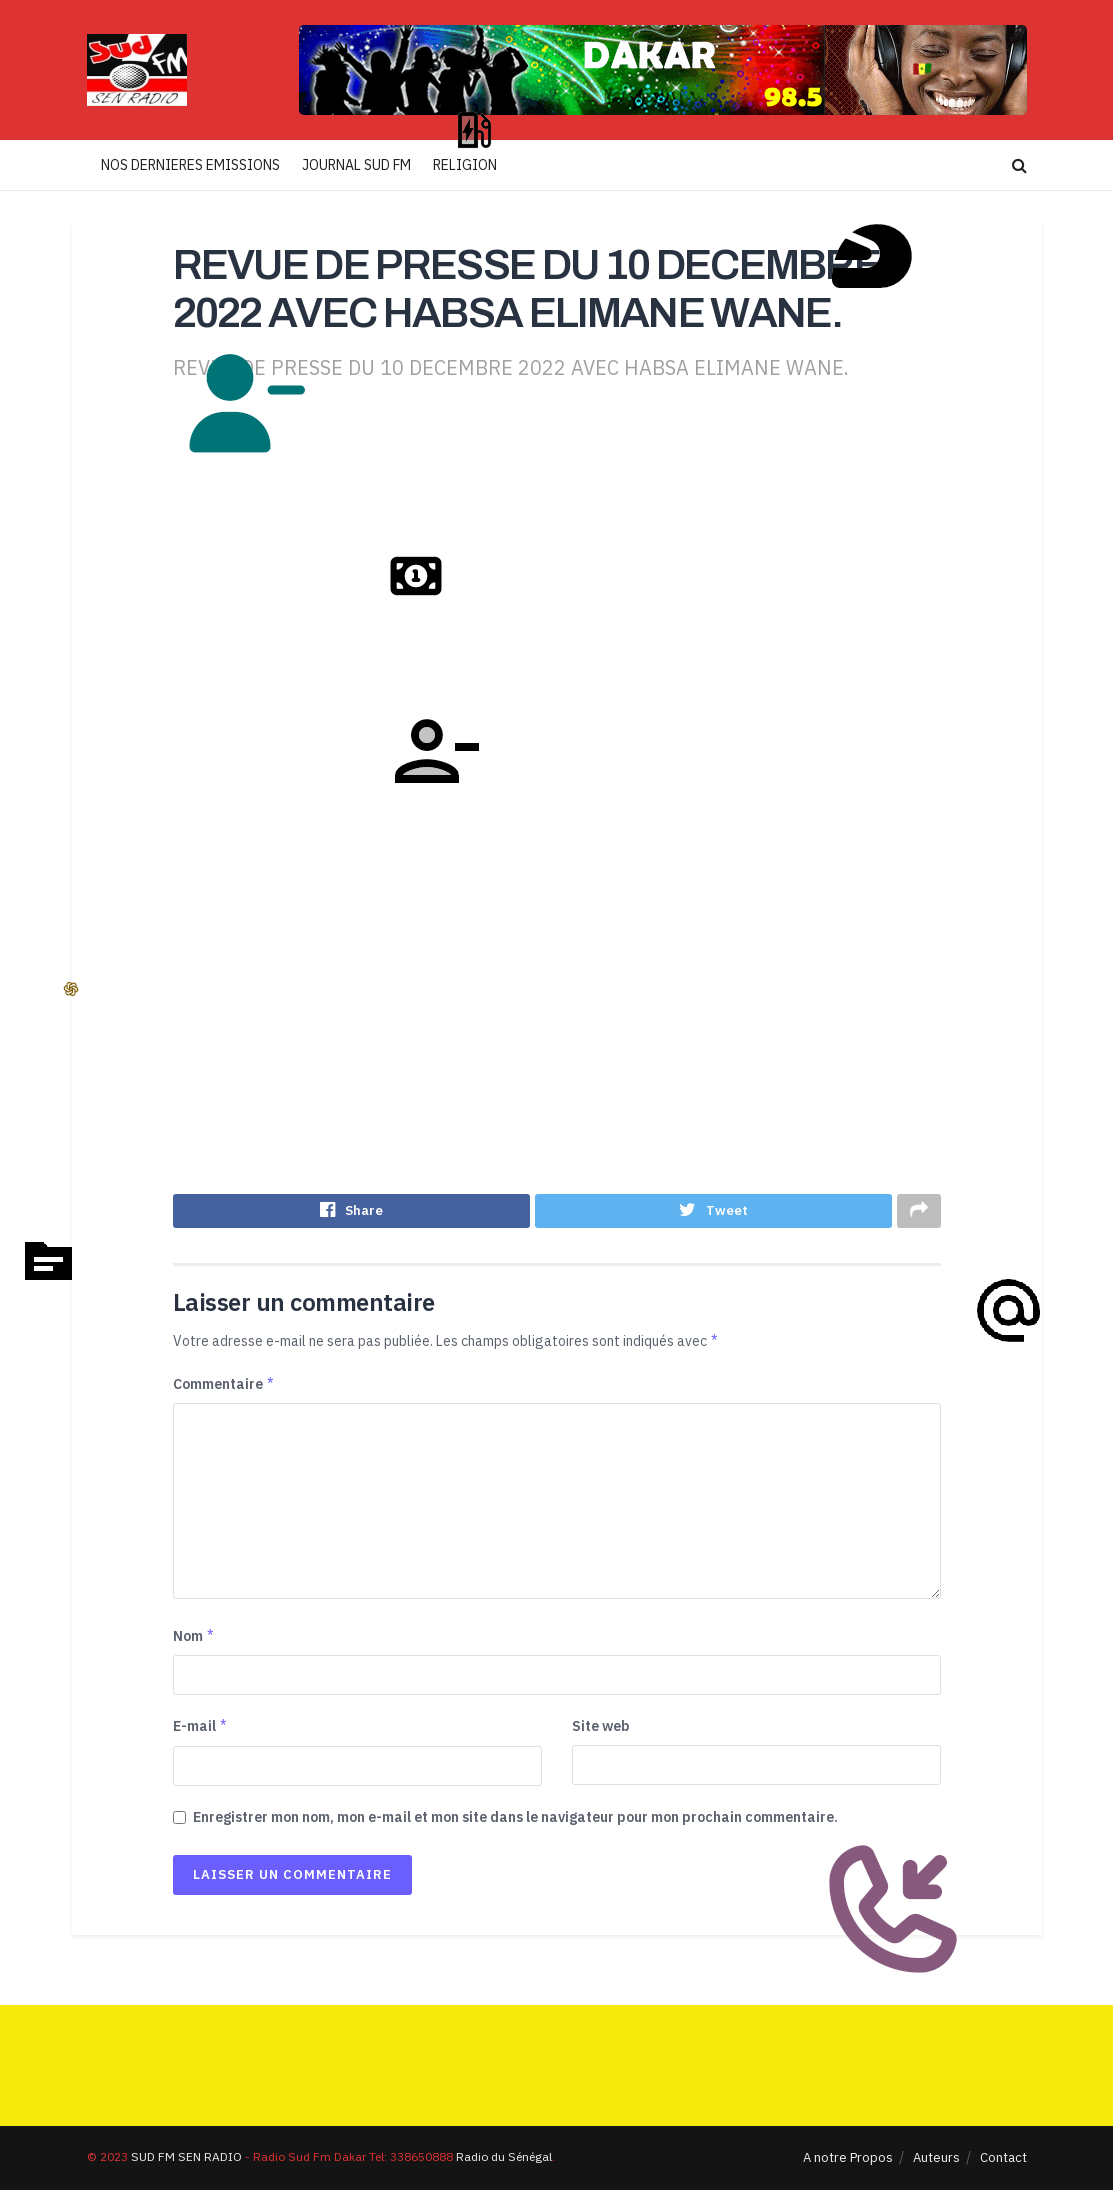 This screenshot has width=1113, height=2194. I want to click on access motorsports or racing content, so click(872, 256).